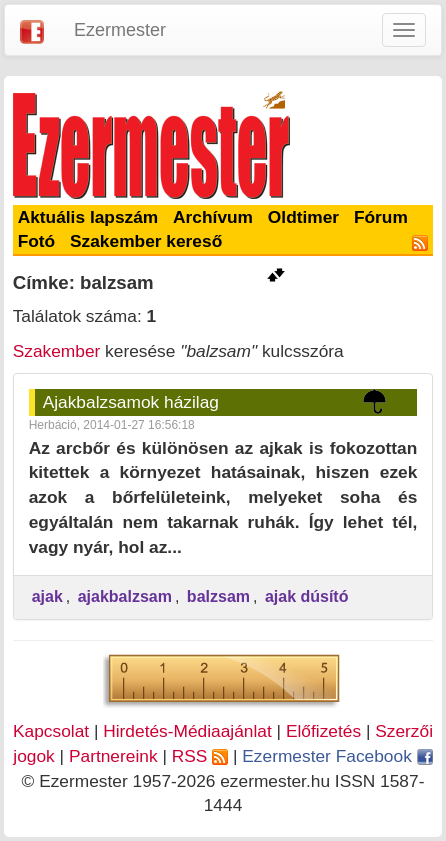 Image resolution: width=446 pixels, height=841 pixels. What do you see at coordinates (374, 401) in the screenshot?
I see `view weather protection or rain forecast` at bounding box center [374, 401].